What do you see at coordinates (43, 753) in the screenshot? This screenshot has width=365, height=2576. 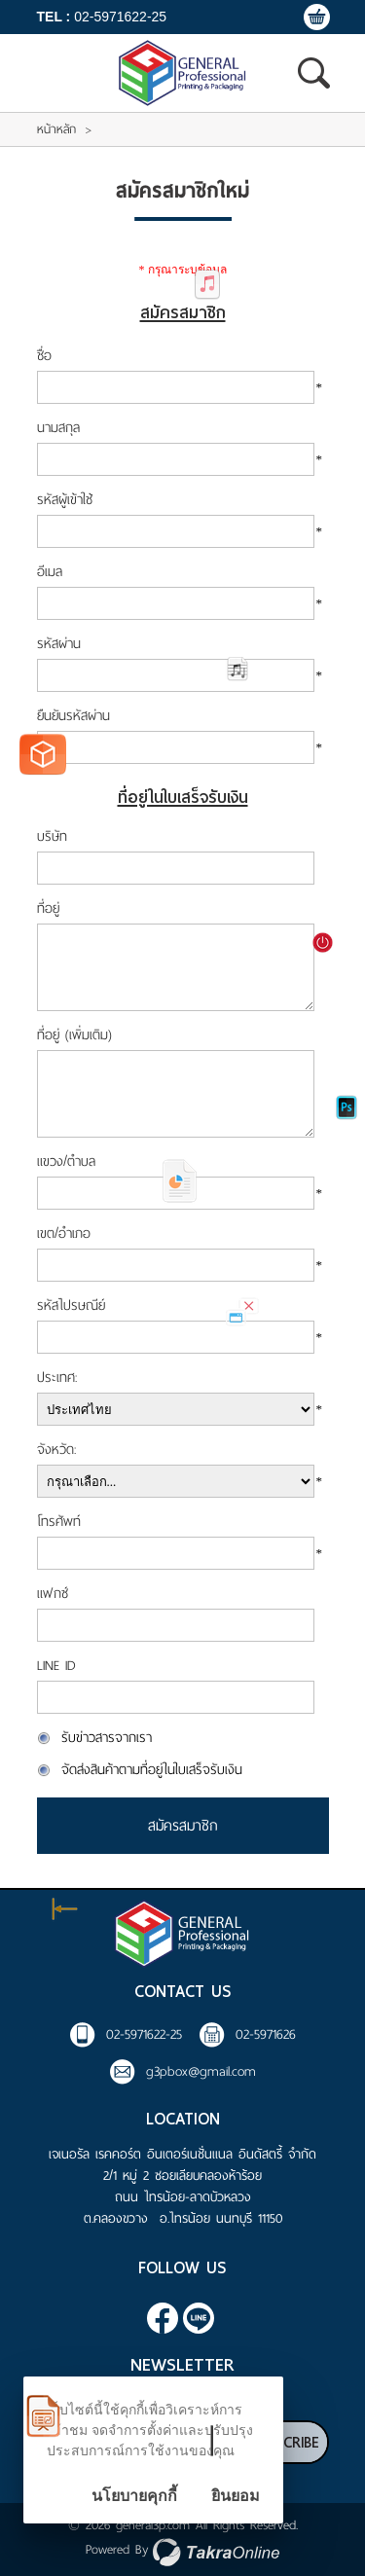 I see `open a Blender 3D project file` at bounding box center [43, 753].